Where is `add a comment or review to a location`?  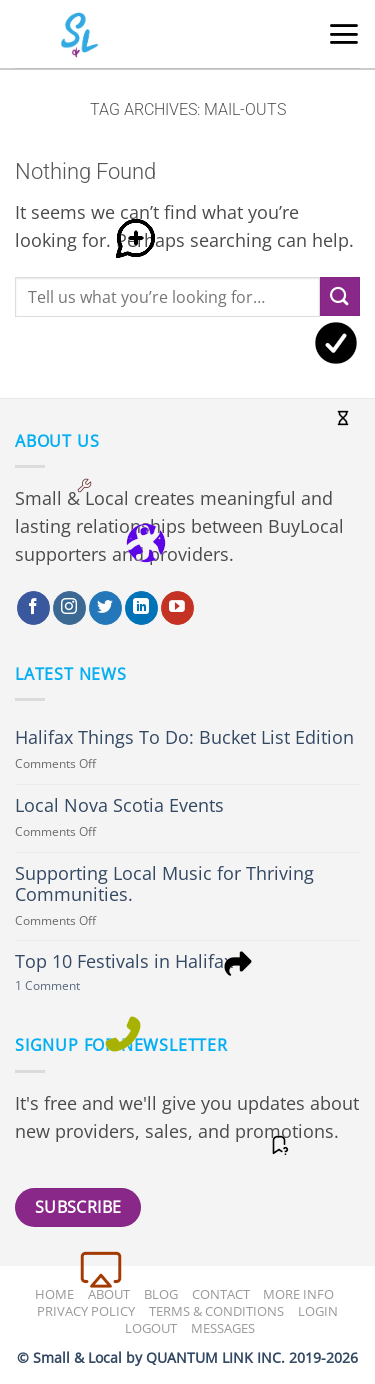
add a comment or review to a location is located at coordinates (136, 238).